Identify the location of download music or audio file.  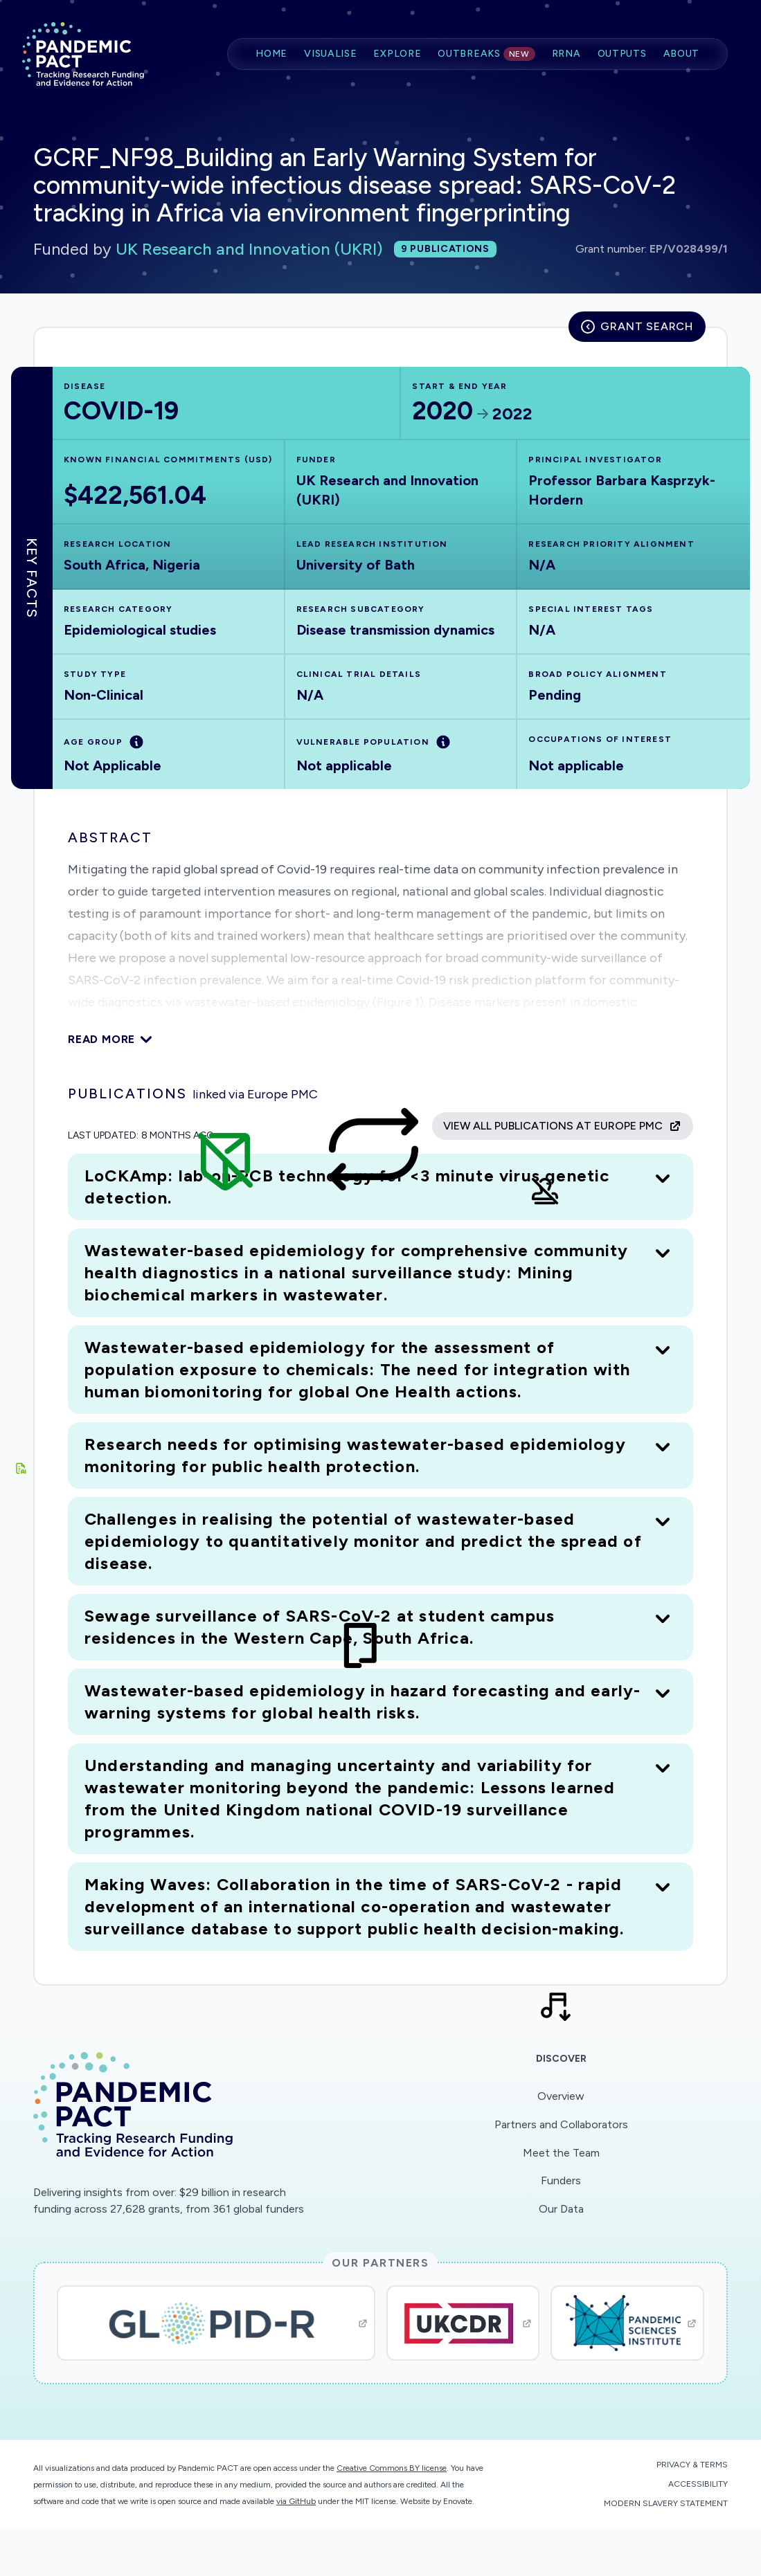
(555, 2005).